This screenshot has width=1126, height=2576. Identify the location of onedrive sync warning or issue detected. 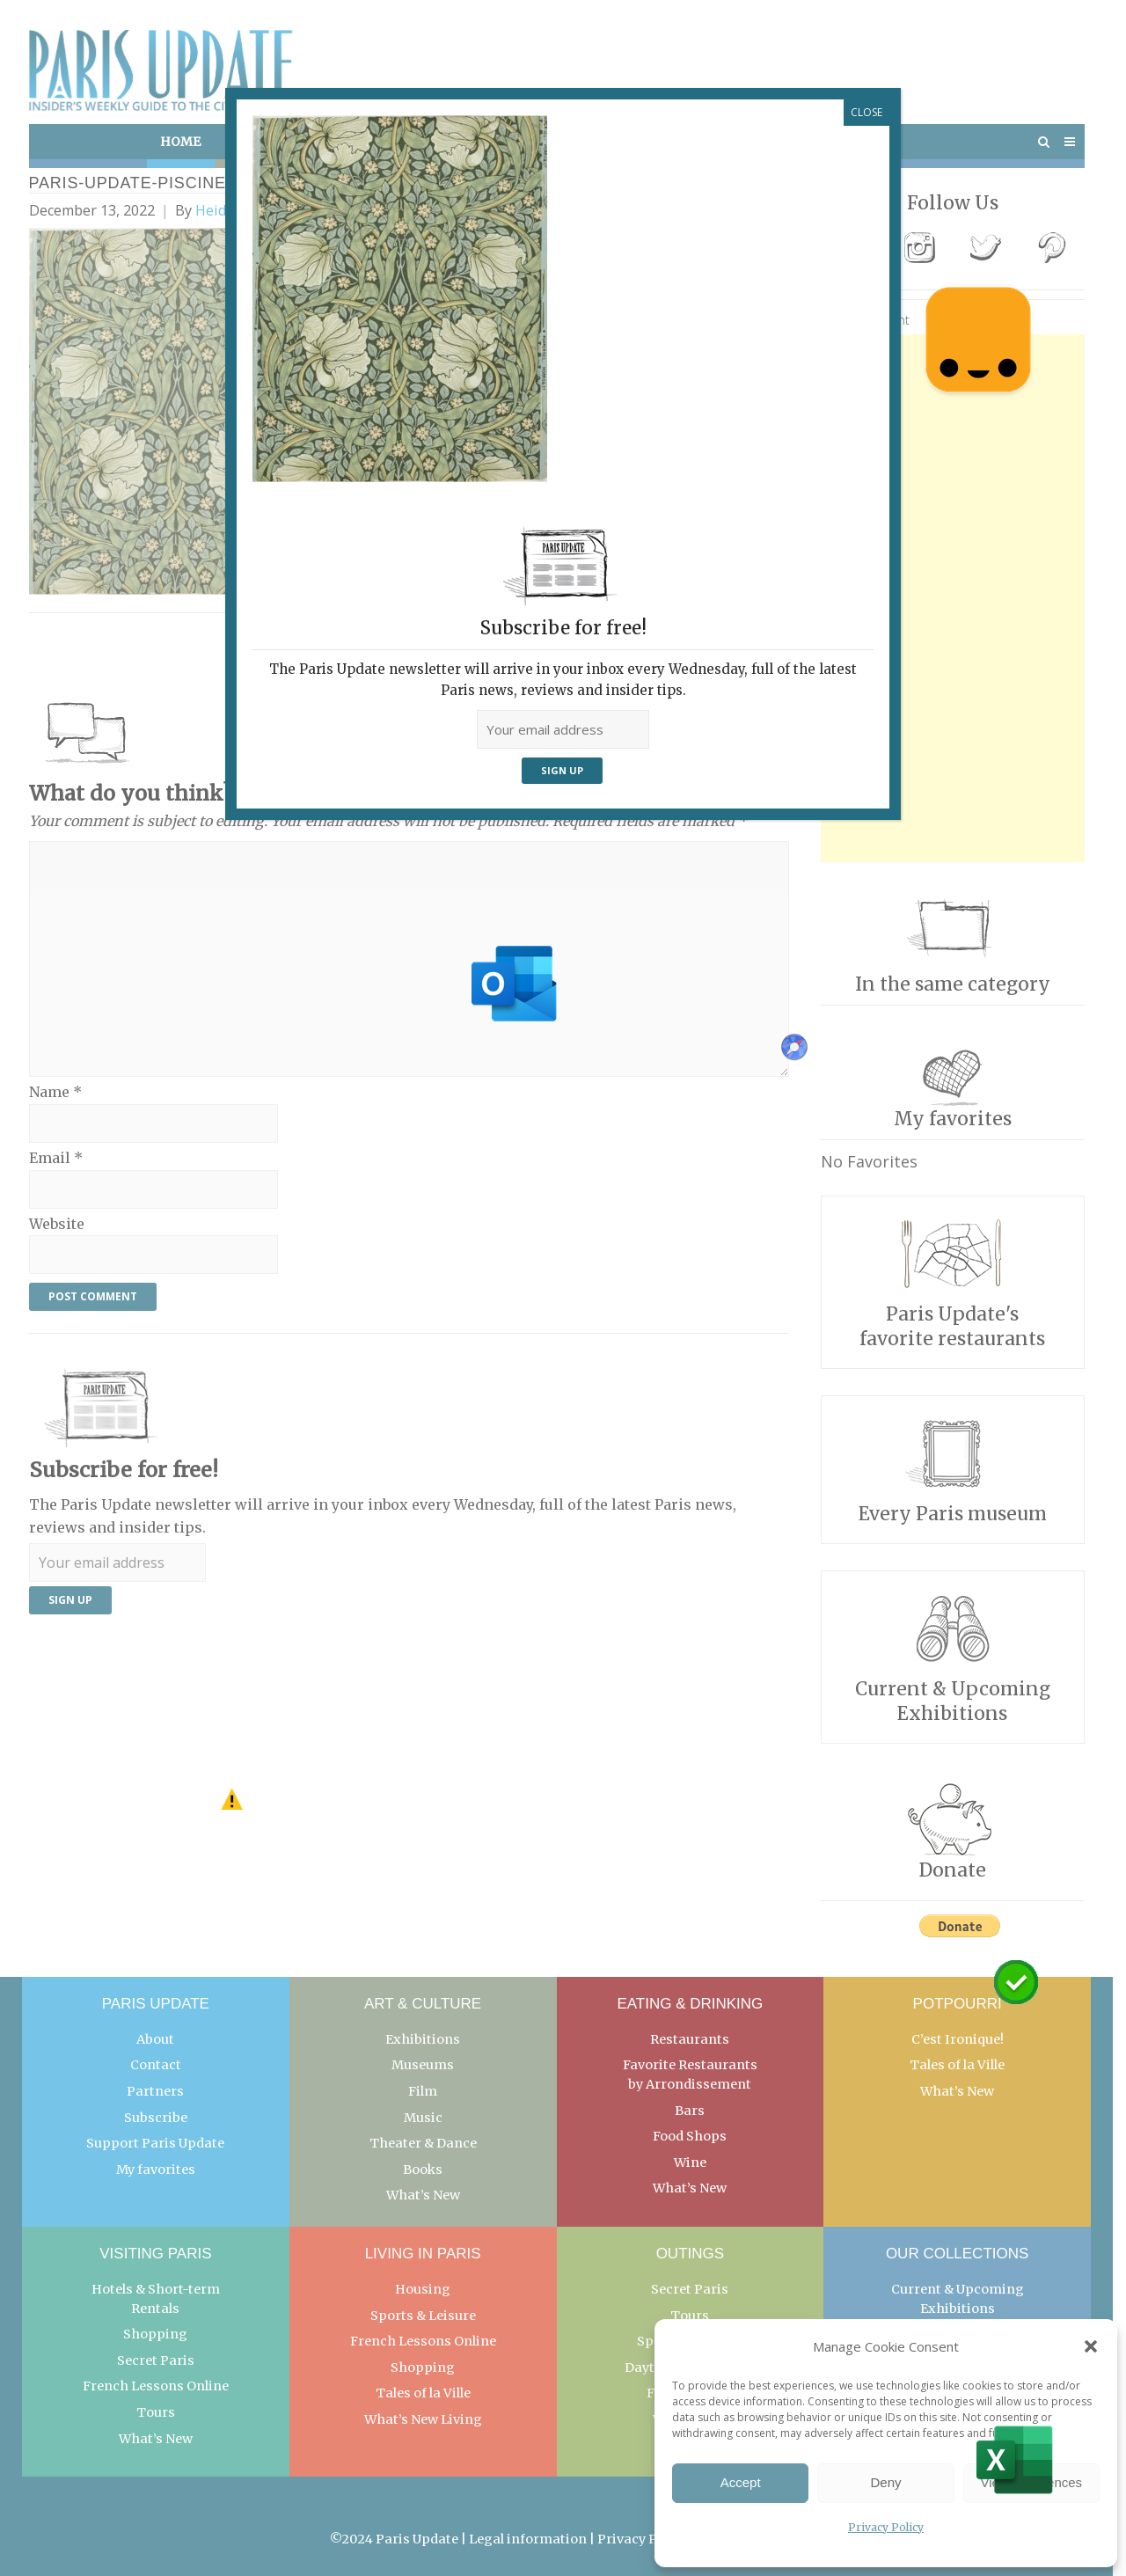
(223, 1790).